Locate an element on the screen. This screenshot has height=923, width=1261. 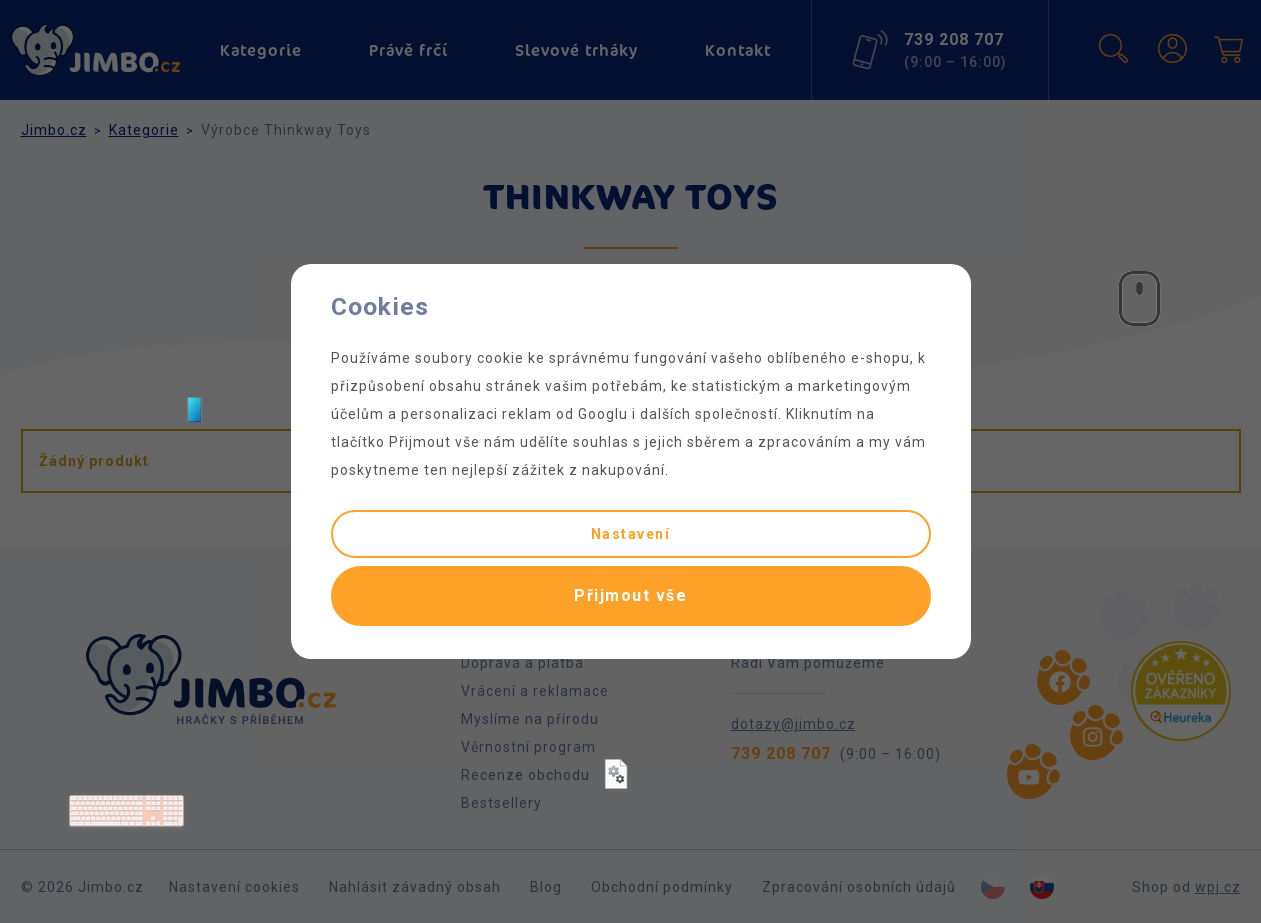
apple magic keyboard with touch id in orange/pink is located at coordinates (126, 810).